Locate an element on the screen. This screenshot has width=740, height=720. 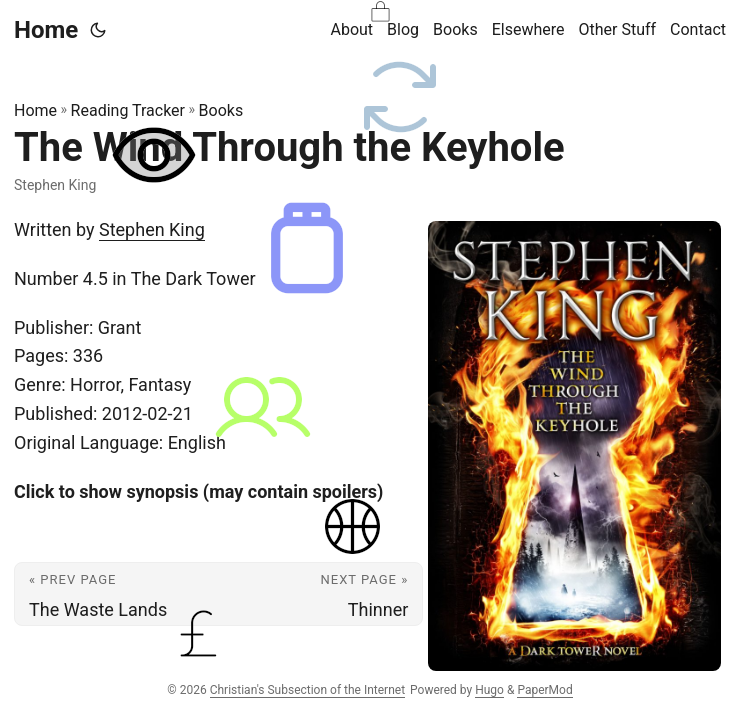
lock or secure this item is located at coordinates (380, 12).